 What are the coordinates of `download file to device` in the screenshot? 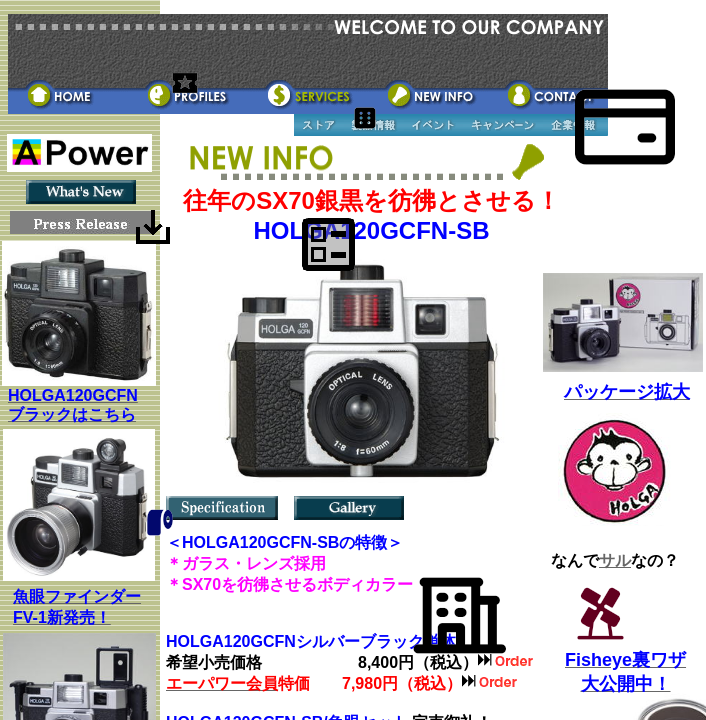 It's located at (153, 227).